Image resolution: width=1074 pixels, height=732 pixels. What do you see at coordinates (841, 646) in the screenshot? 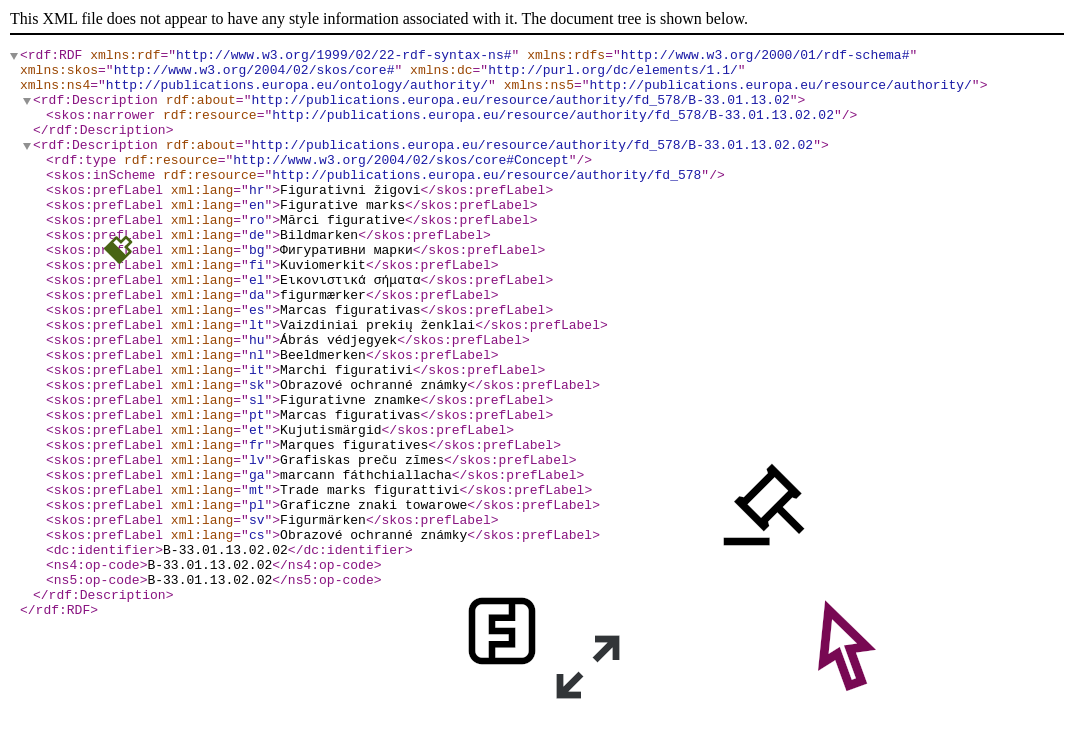
I see `cursor pointer indicating selection mode` at bounding box center [841, 646].